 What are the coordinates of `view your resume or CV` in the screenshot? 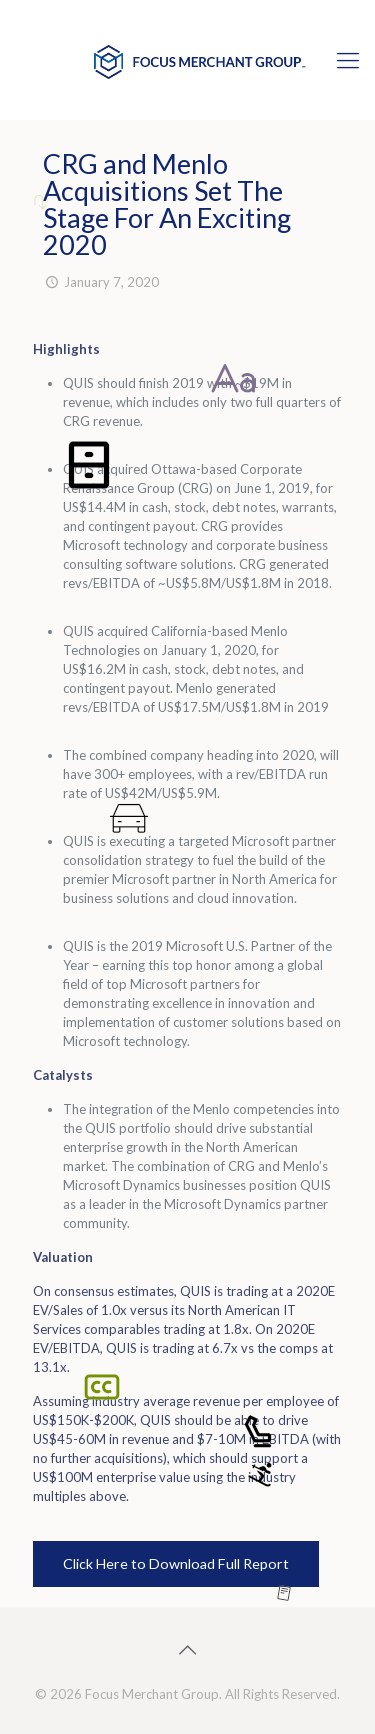 It's located at (284, 1593).